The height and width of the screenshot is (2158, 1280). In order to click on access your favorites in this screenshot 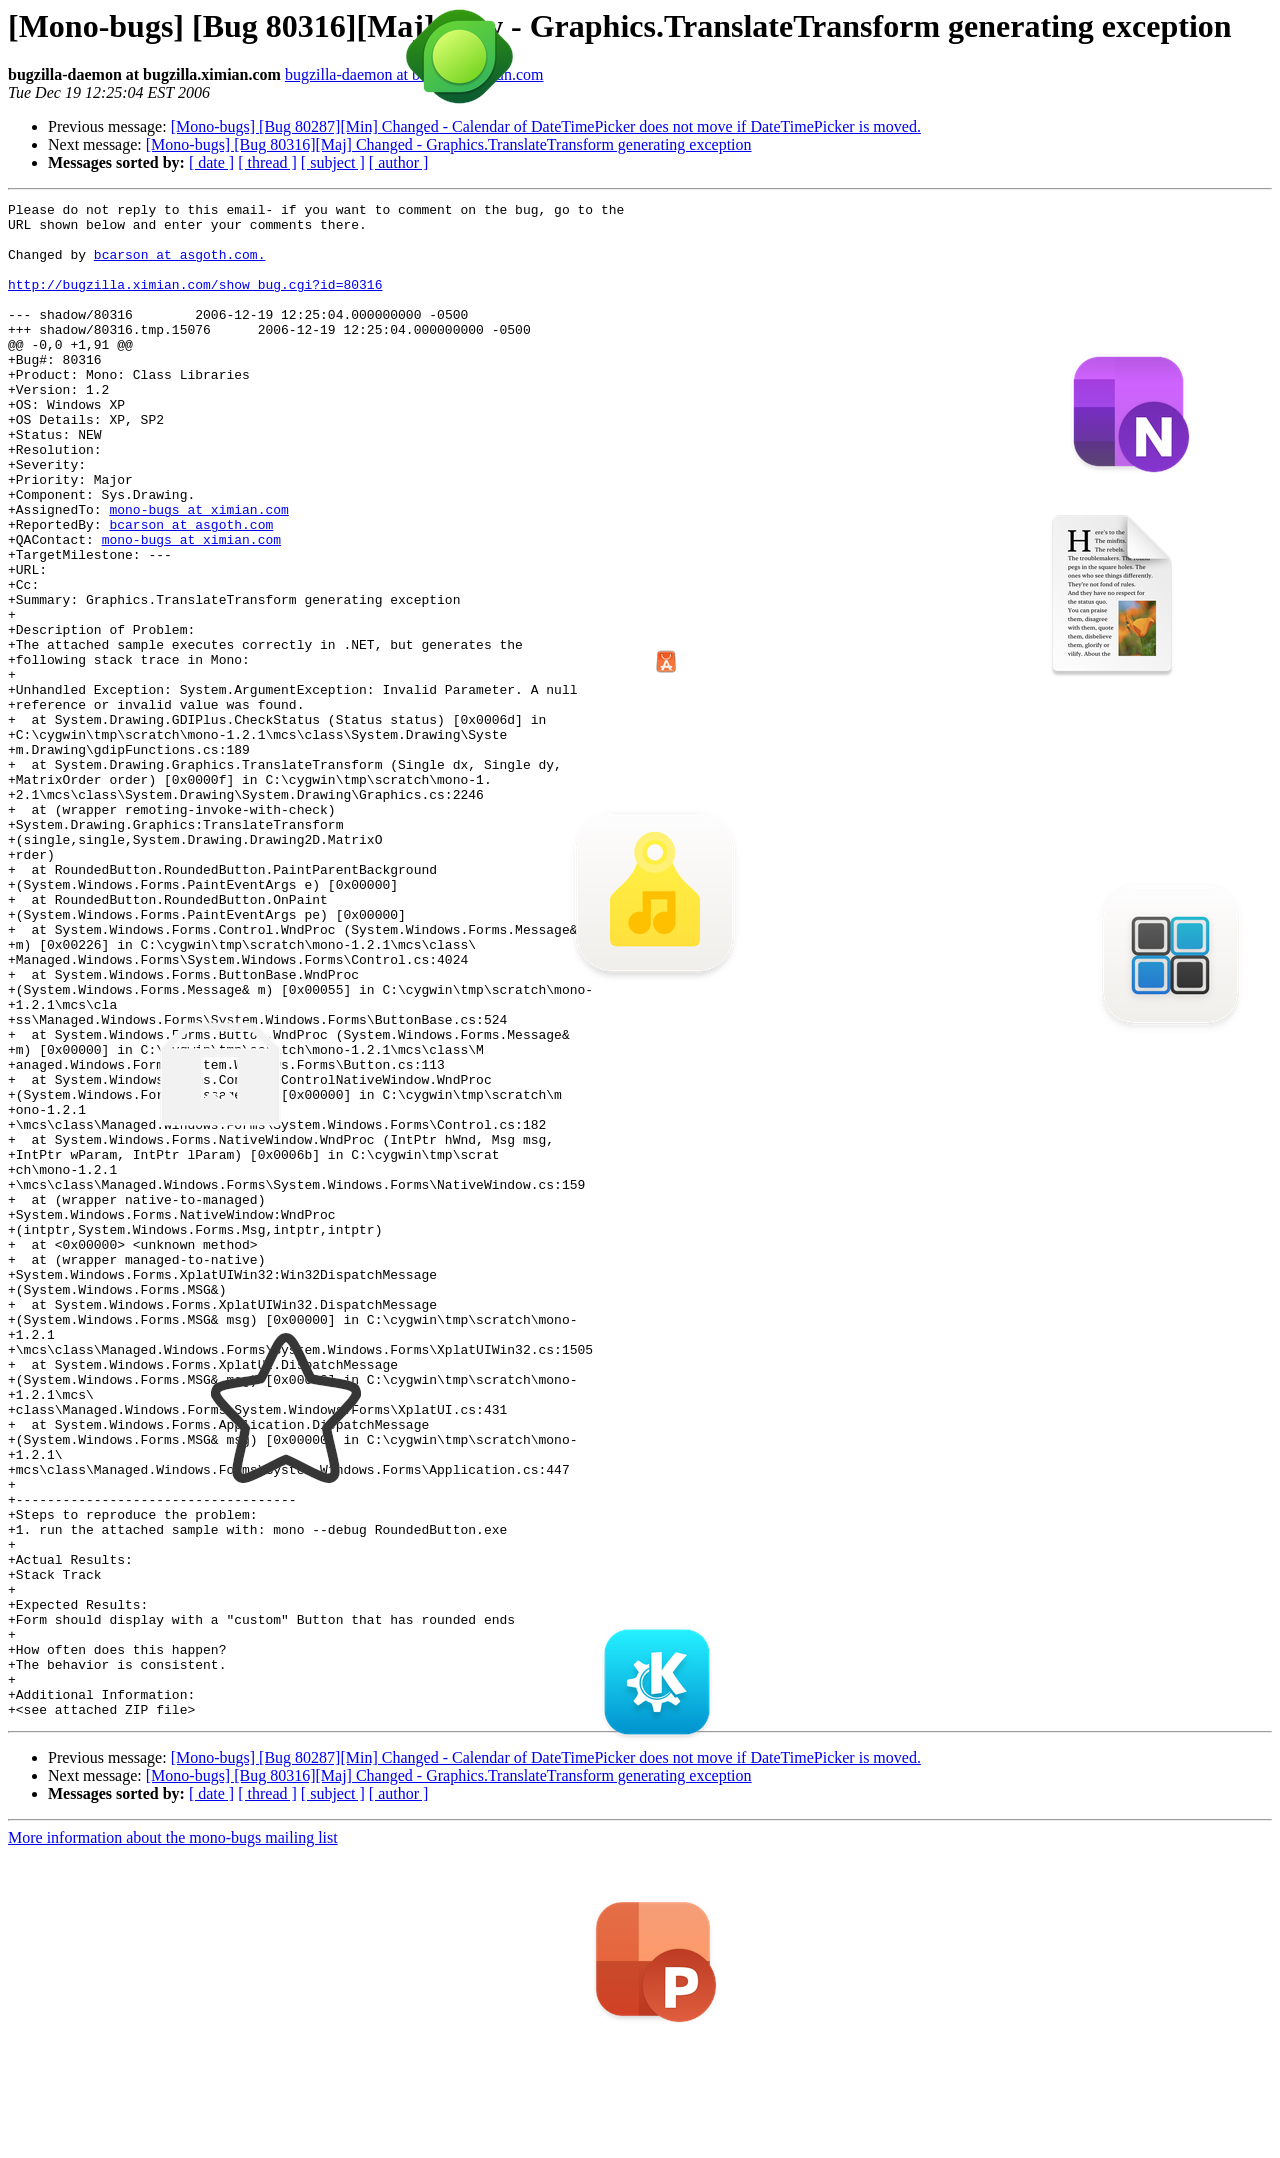, I will do `click(286, 1408)`.